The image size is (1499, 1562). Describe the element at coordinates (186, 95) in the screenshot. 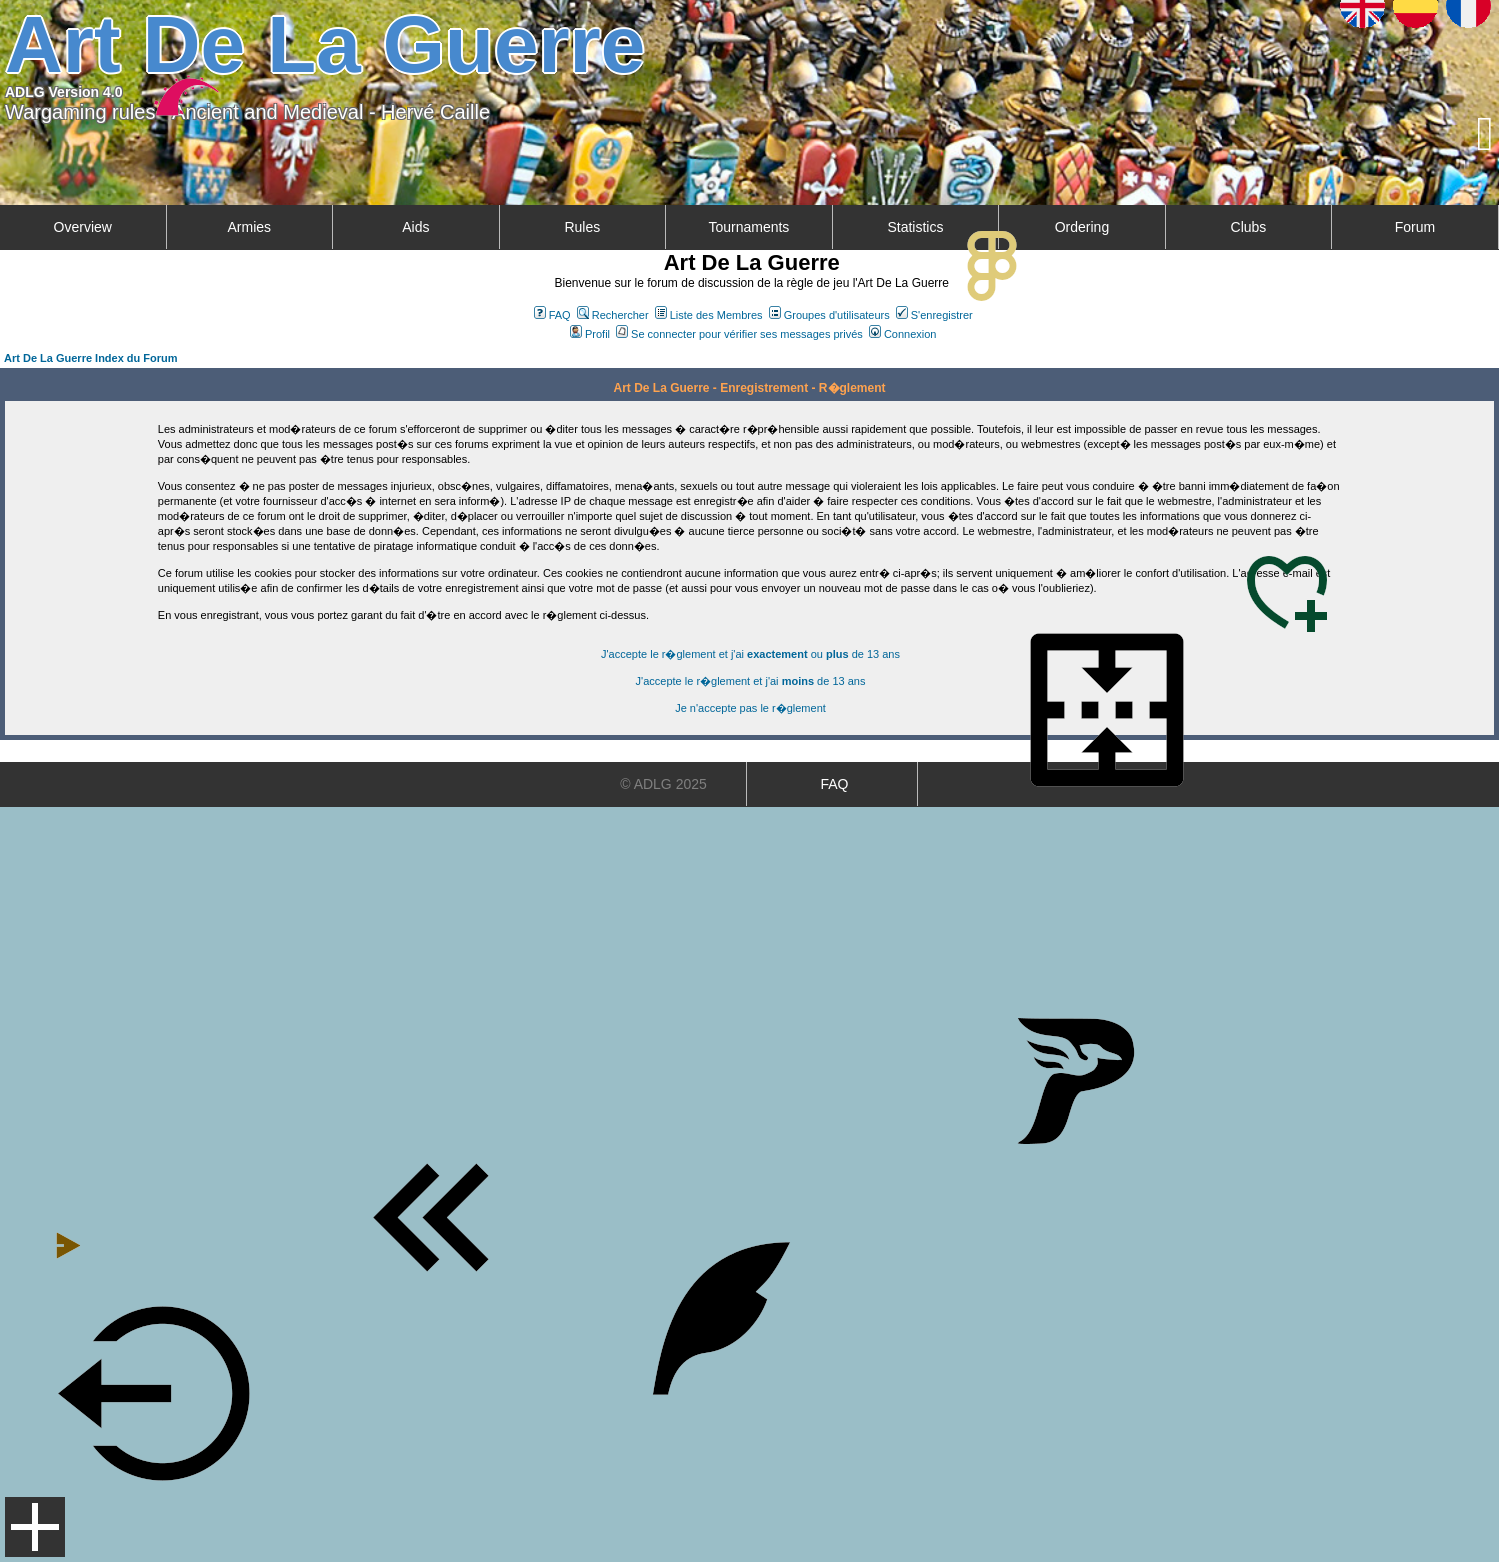

I see `ruby on rails framework logo` at that location.